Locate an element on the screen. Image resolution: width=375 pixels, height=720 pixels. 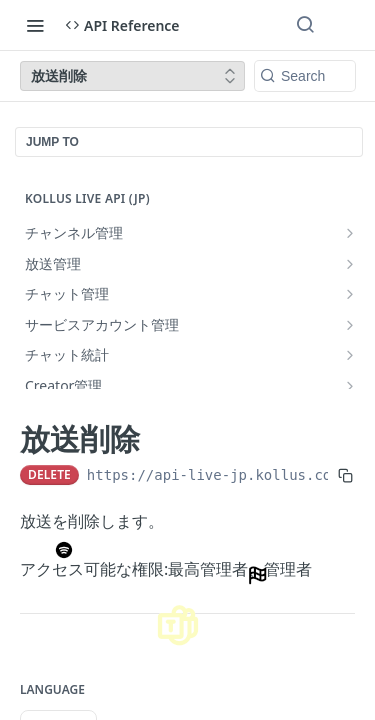
indicates a finish line or goal completion is located at coordinates (257, 575).